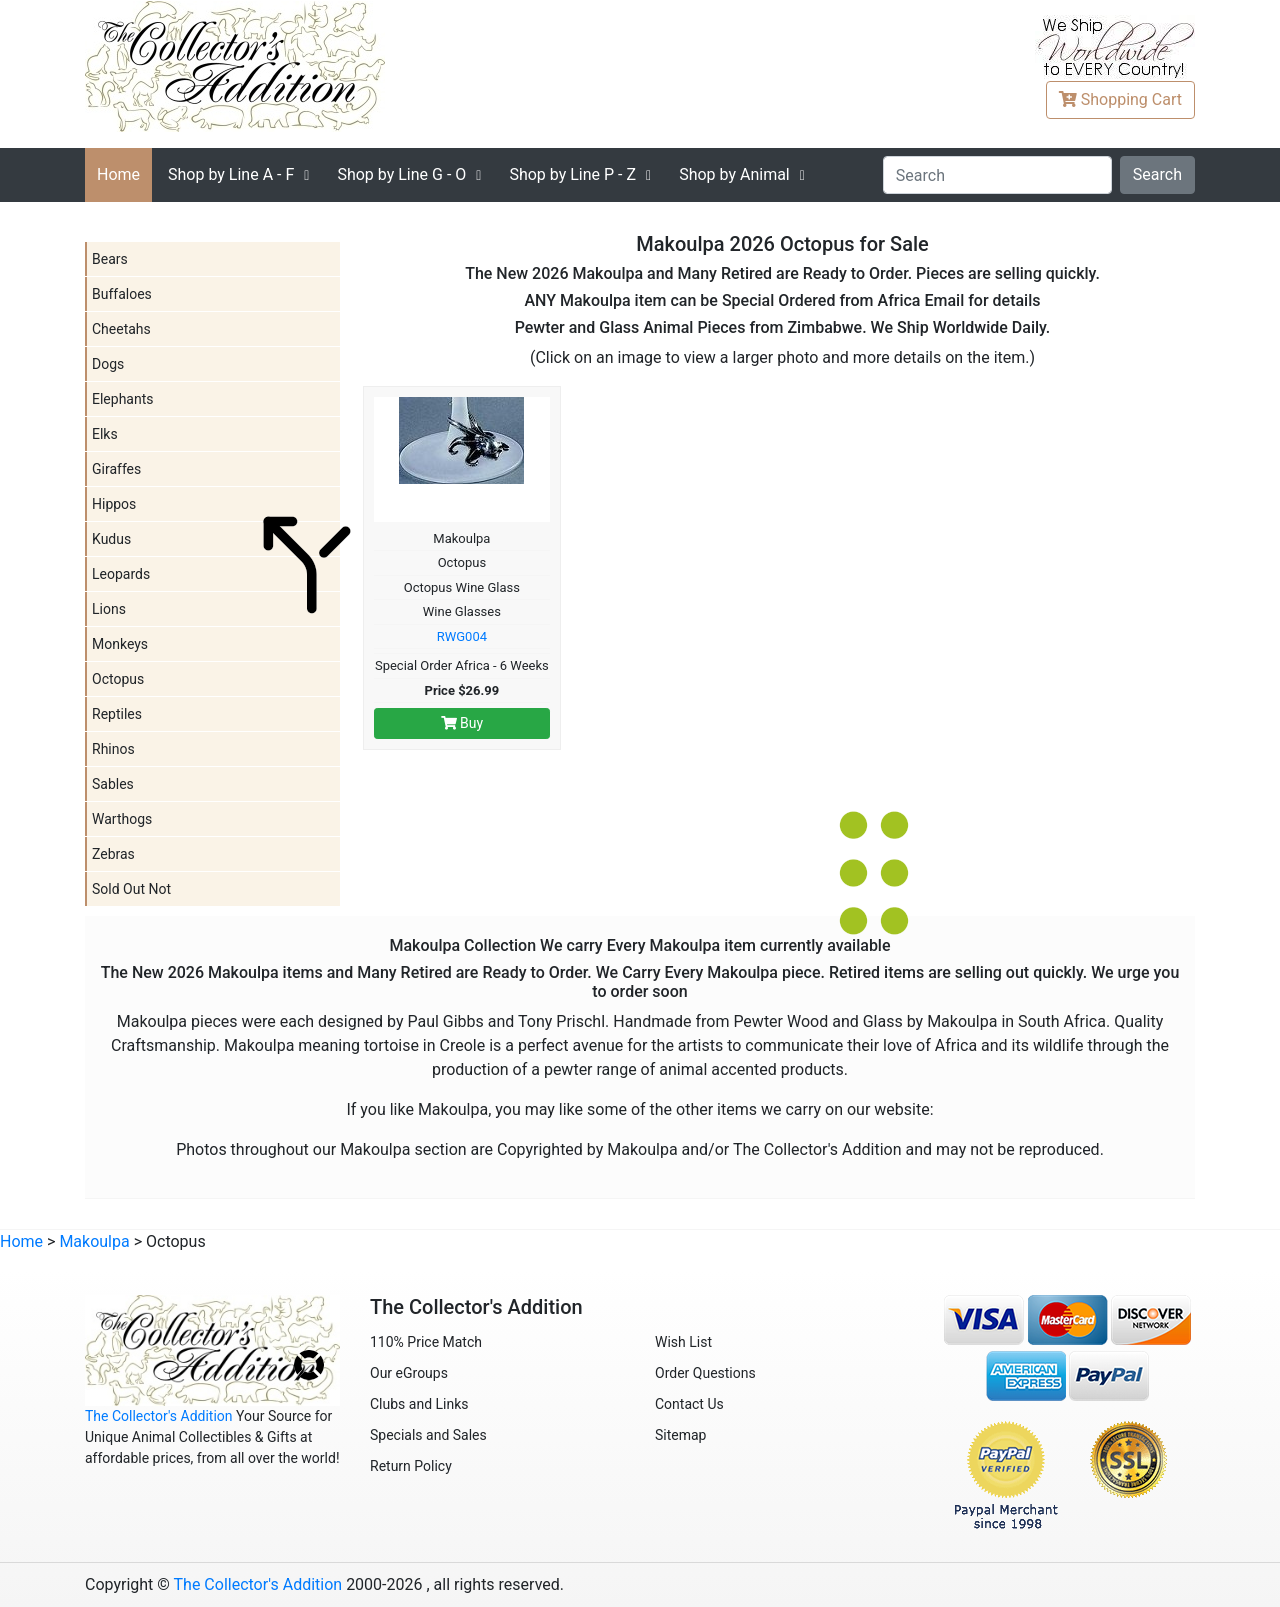  I want to click on bear left at the upcoming fork, so click(307, 565).